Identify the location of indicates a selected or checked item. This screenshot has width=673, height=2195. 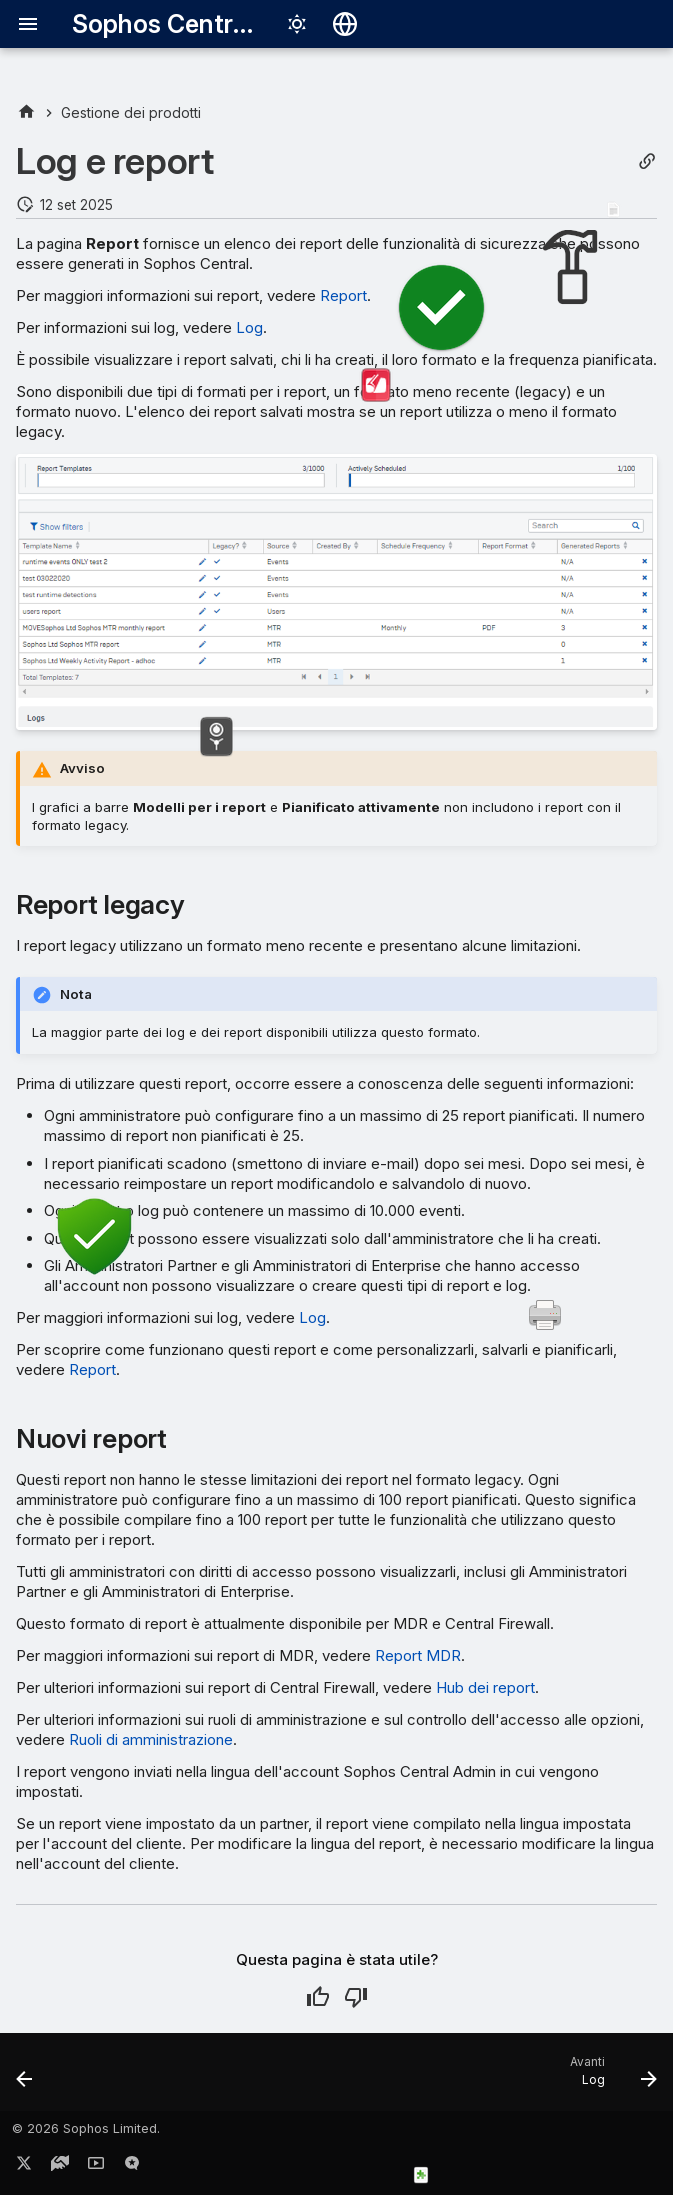
(441, 307).